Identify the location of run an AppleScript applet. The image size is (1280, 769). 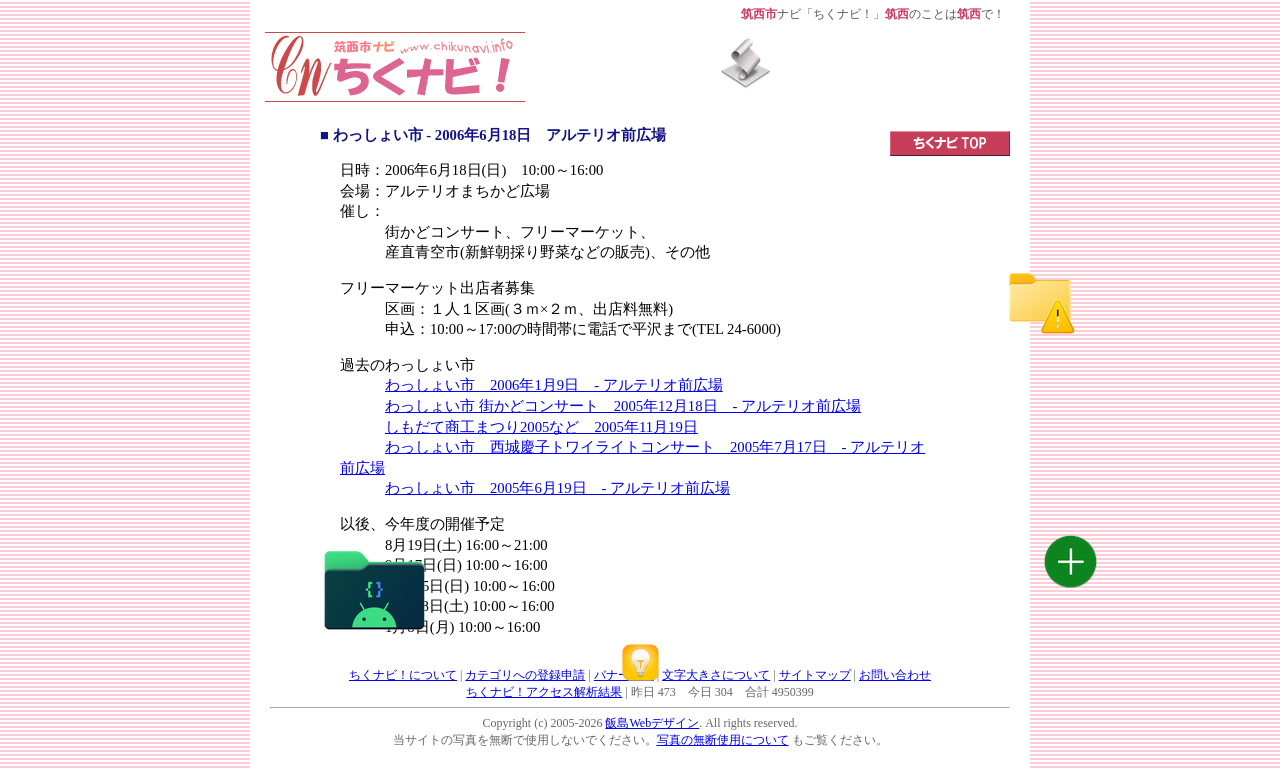
(745, 62).